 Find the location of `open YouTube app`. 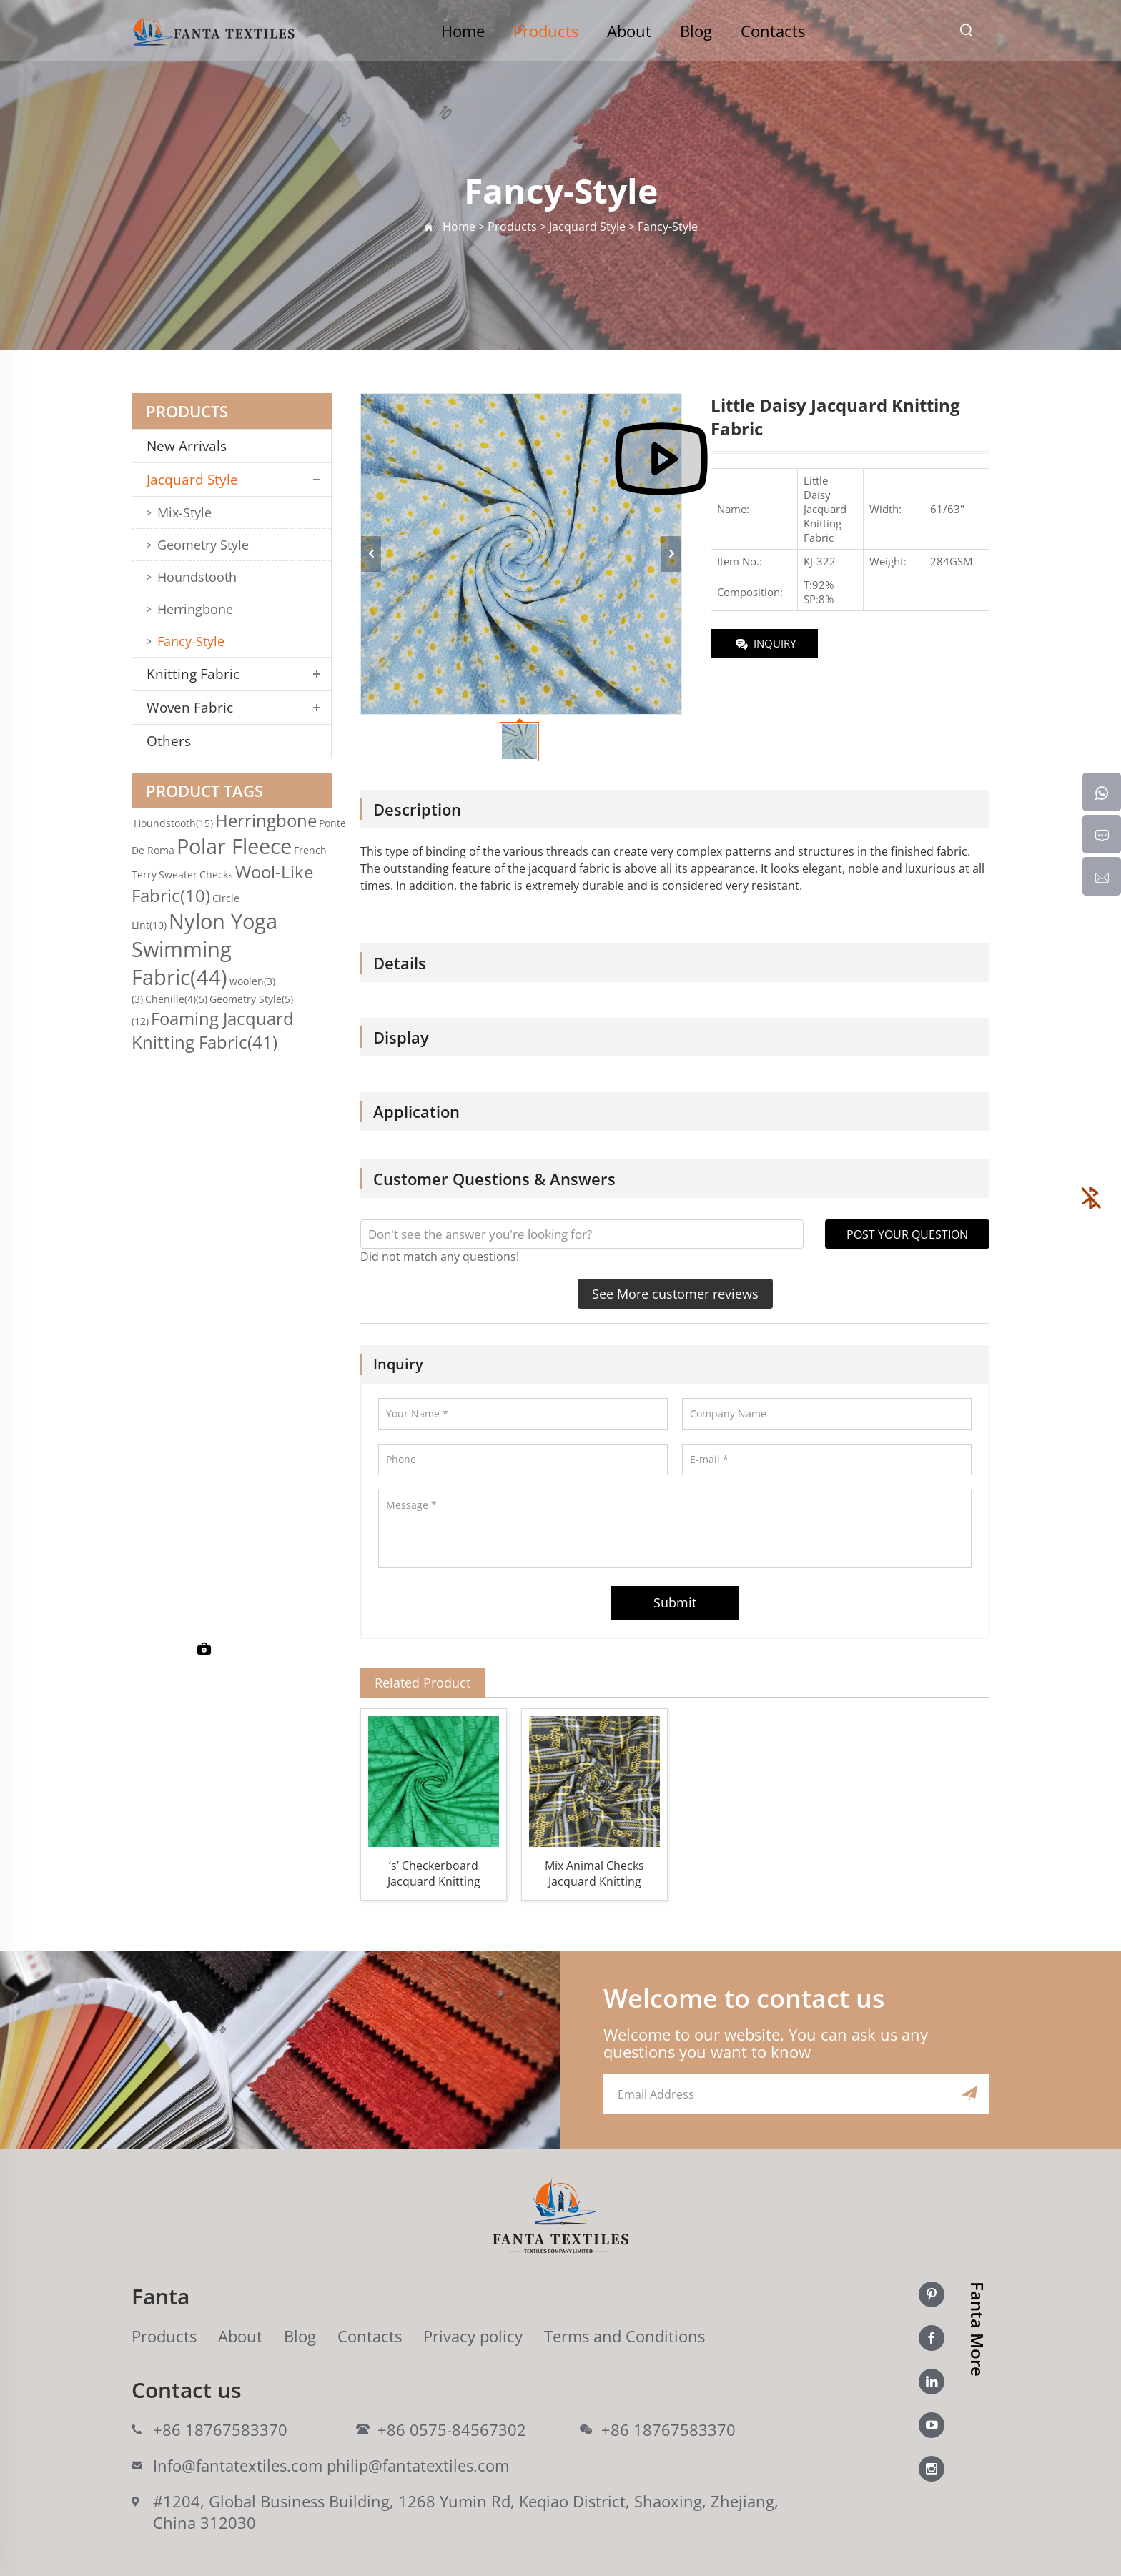

open YouTube app is located at coordinates (661, 459).